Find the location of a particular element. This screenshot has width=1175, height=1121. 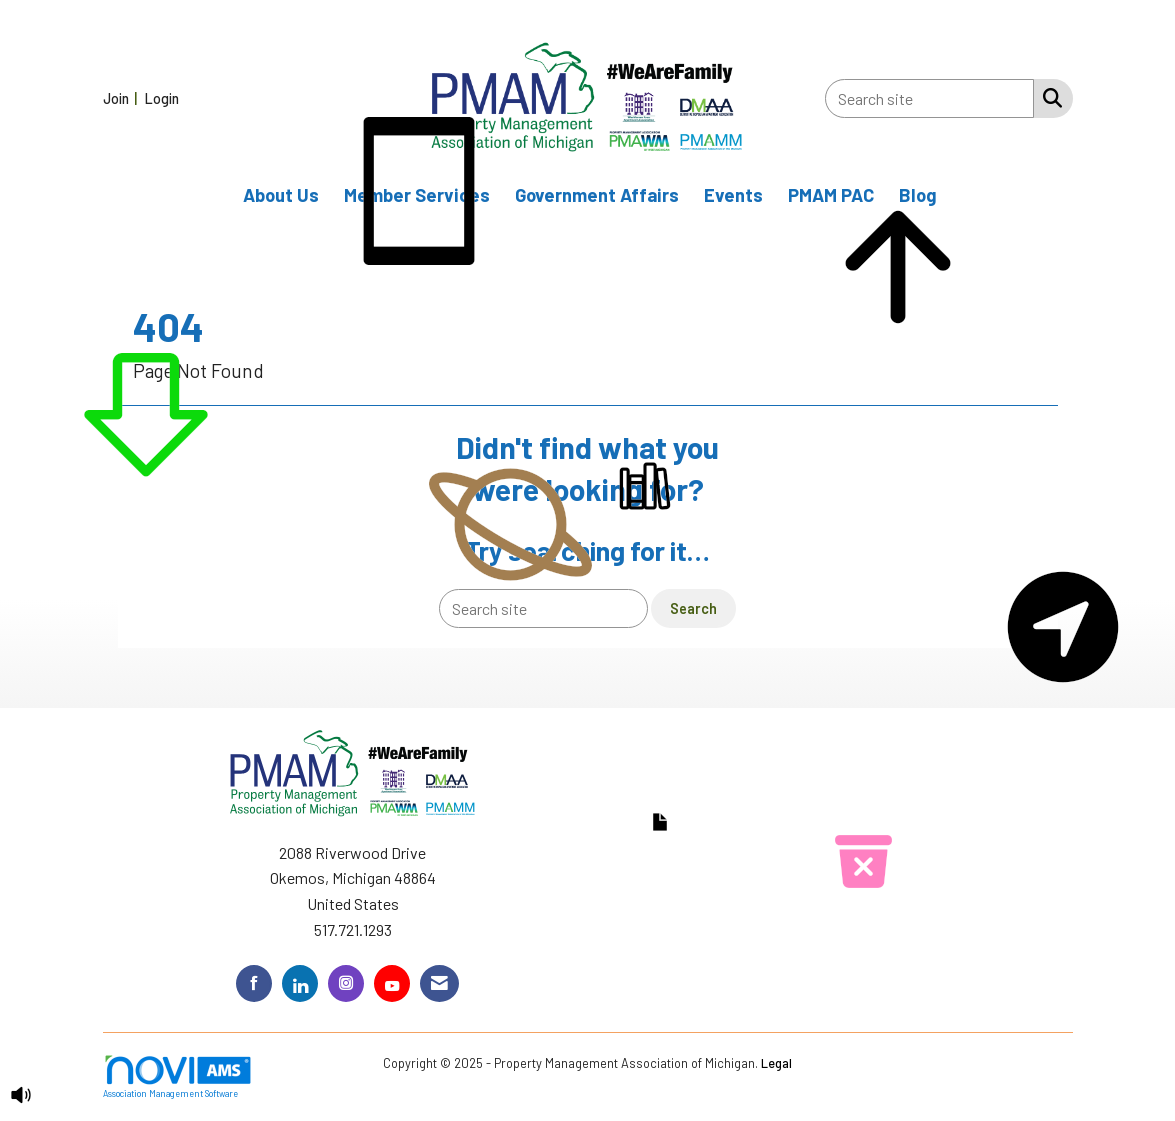

adjust audio volume is located at coordinates (21, 1095).